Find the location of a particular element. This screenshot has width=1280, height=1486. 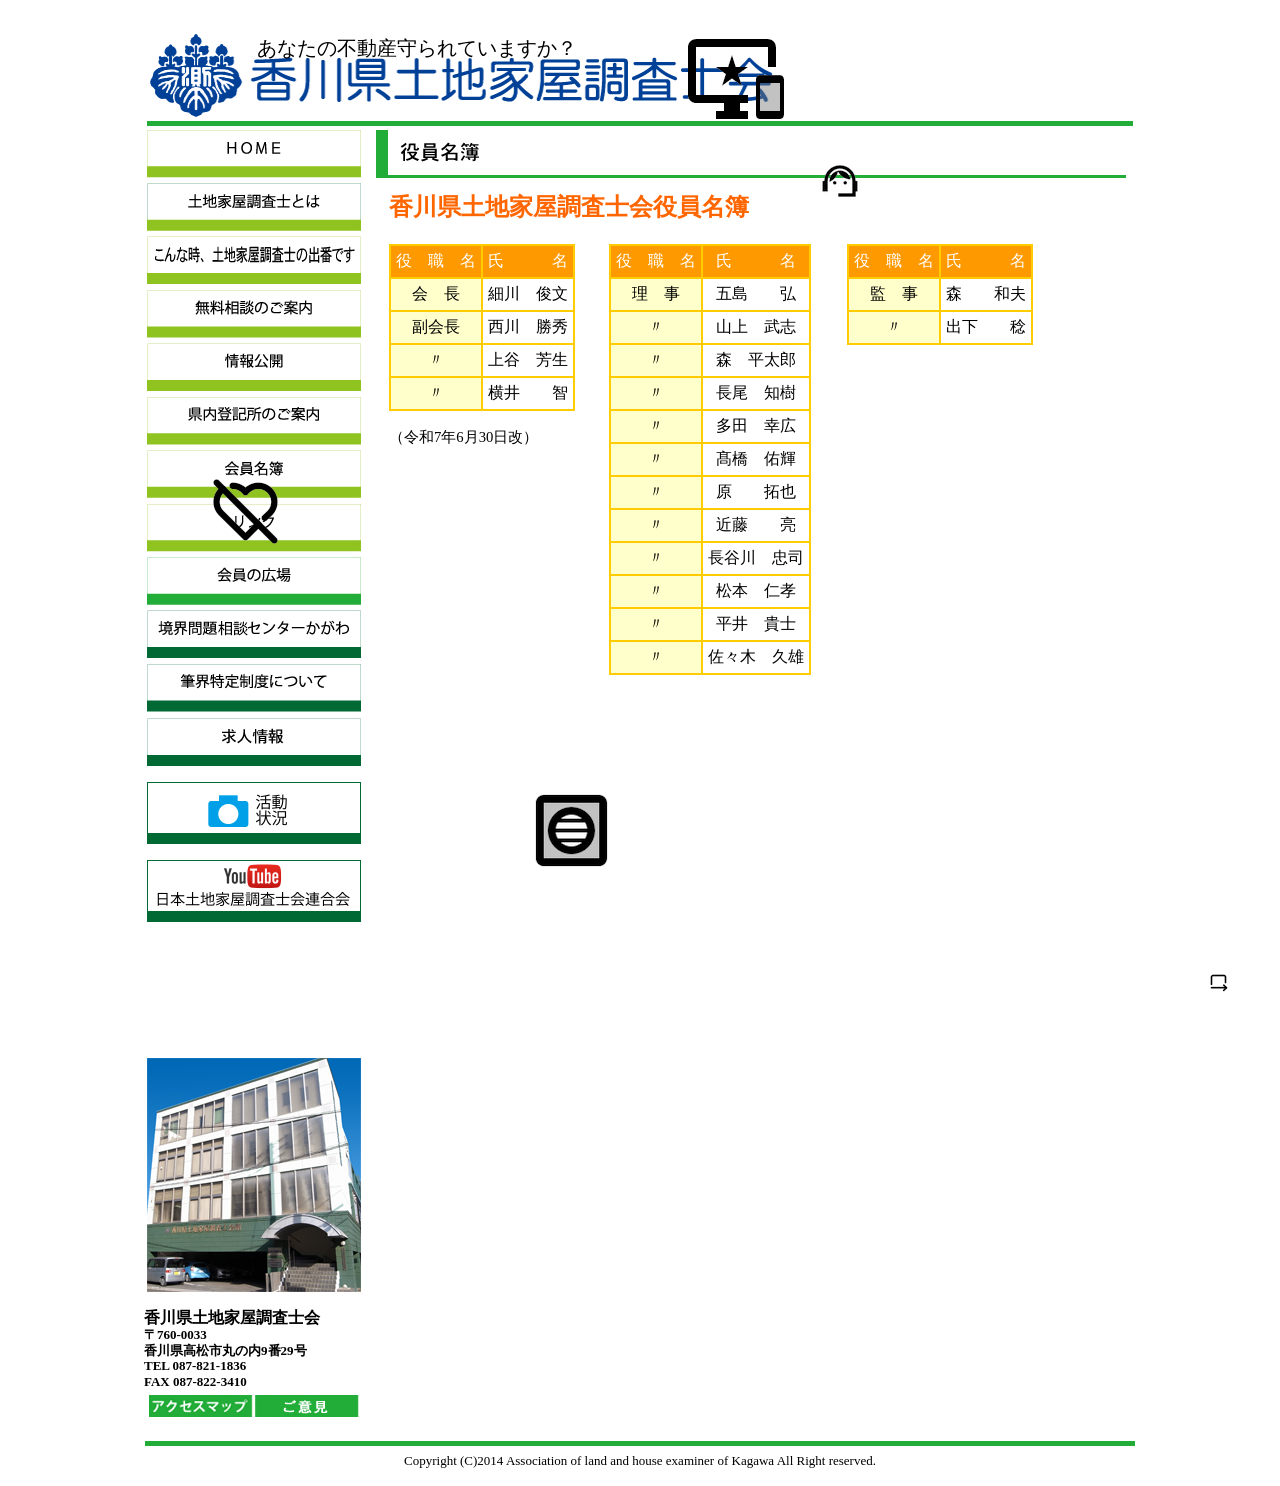

contact customer support is located at coordinates (840, 181).